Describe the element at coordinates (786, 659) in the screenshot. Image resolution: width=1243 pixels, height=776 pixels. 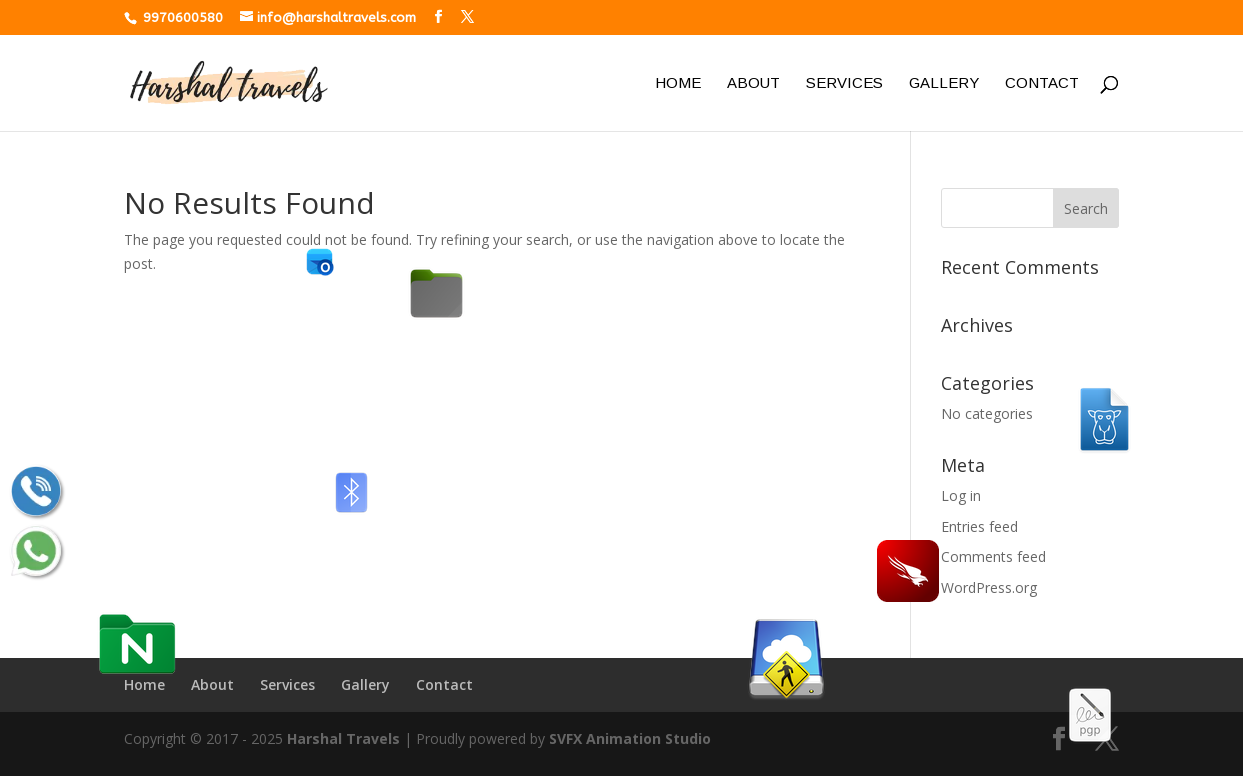
I see `access iDisk cloud storage for user files` at that location.